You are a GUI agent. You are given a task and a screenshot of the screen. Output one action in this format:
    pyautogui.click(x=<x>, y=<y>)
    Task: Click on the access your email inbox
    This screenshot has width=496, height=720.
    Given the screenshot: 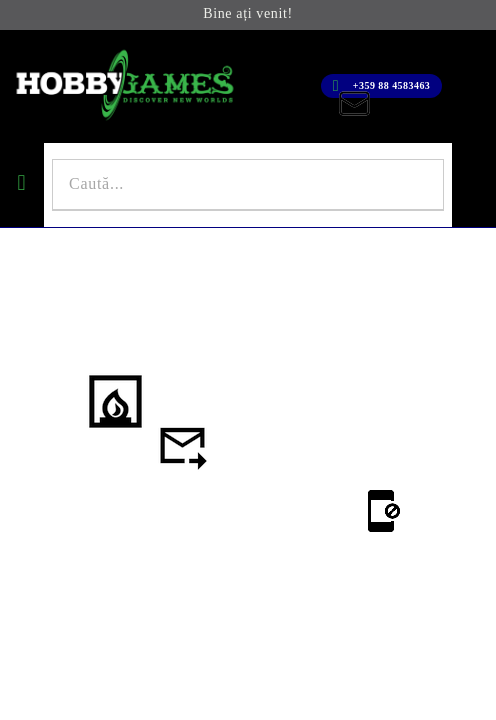 What is the action you would take?
    pyautogui.click(x=354, y=103)
    